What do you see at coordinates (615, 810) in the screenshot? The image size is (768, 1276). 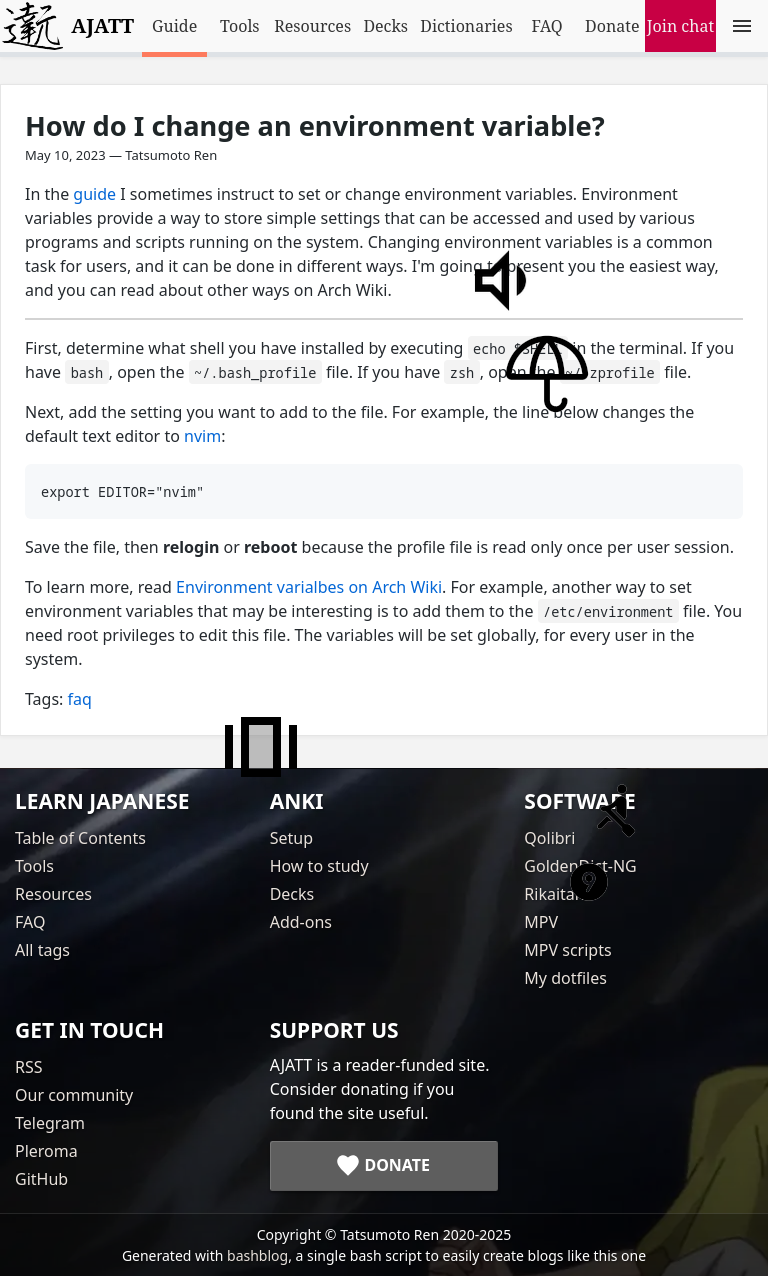 I see `access rowing or kayaking activities` at bounding box center [615, 810].